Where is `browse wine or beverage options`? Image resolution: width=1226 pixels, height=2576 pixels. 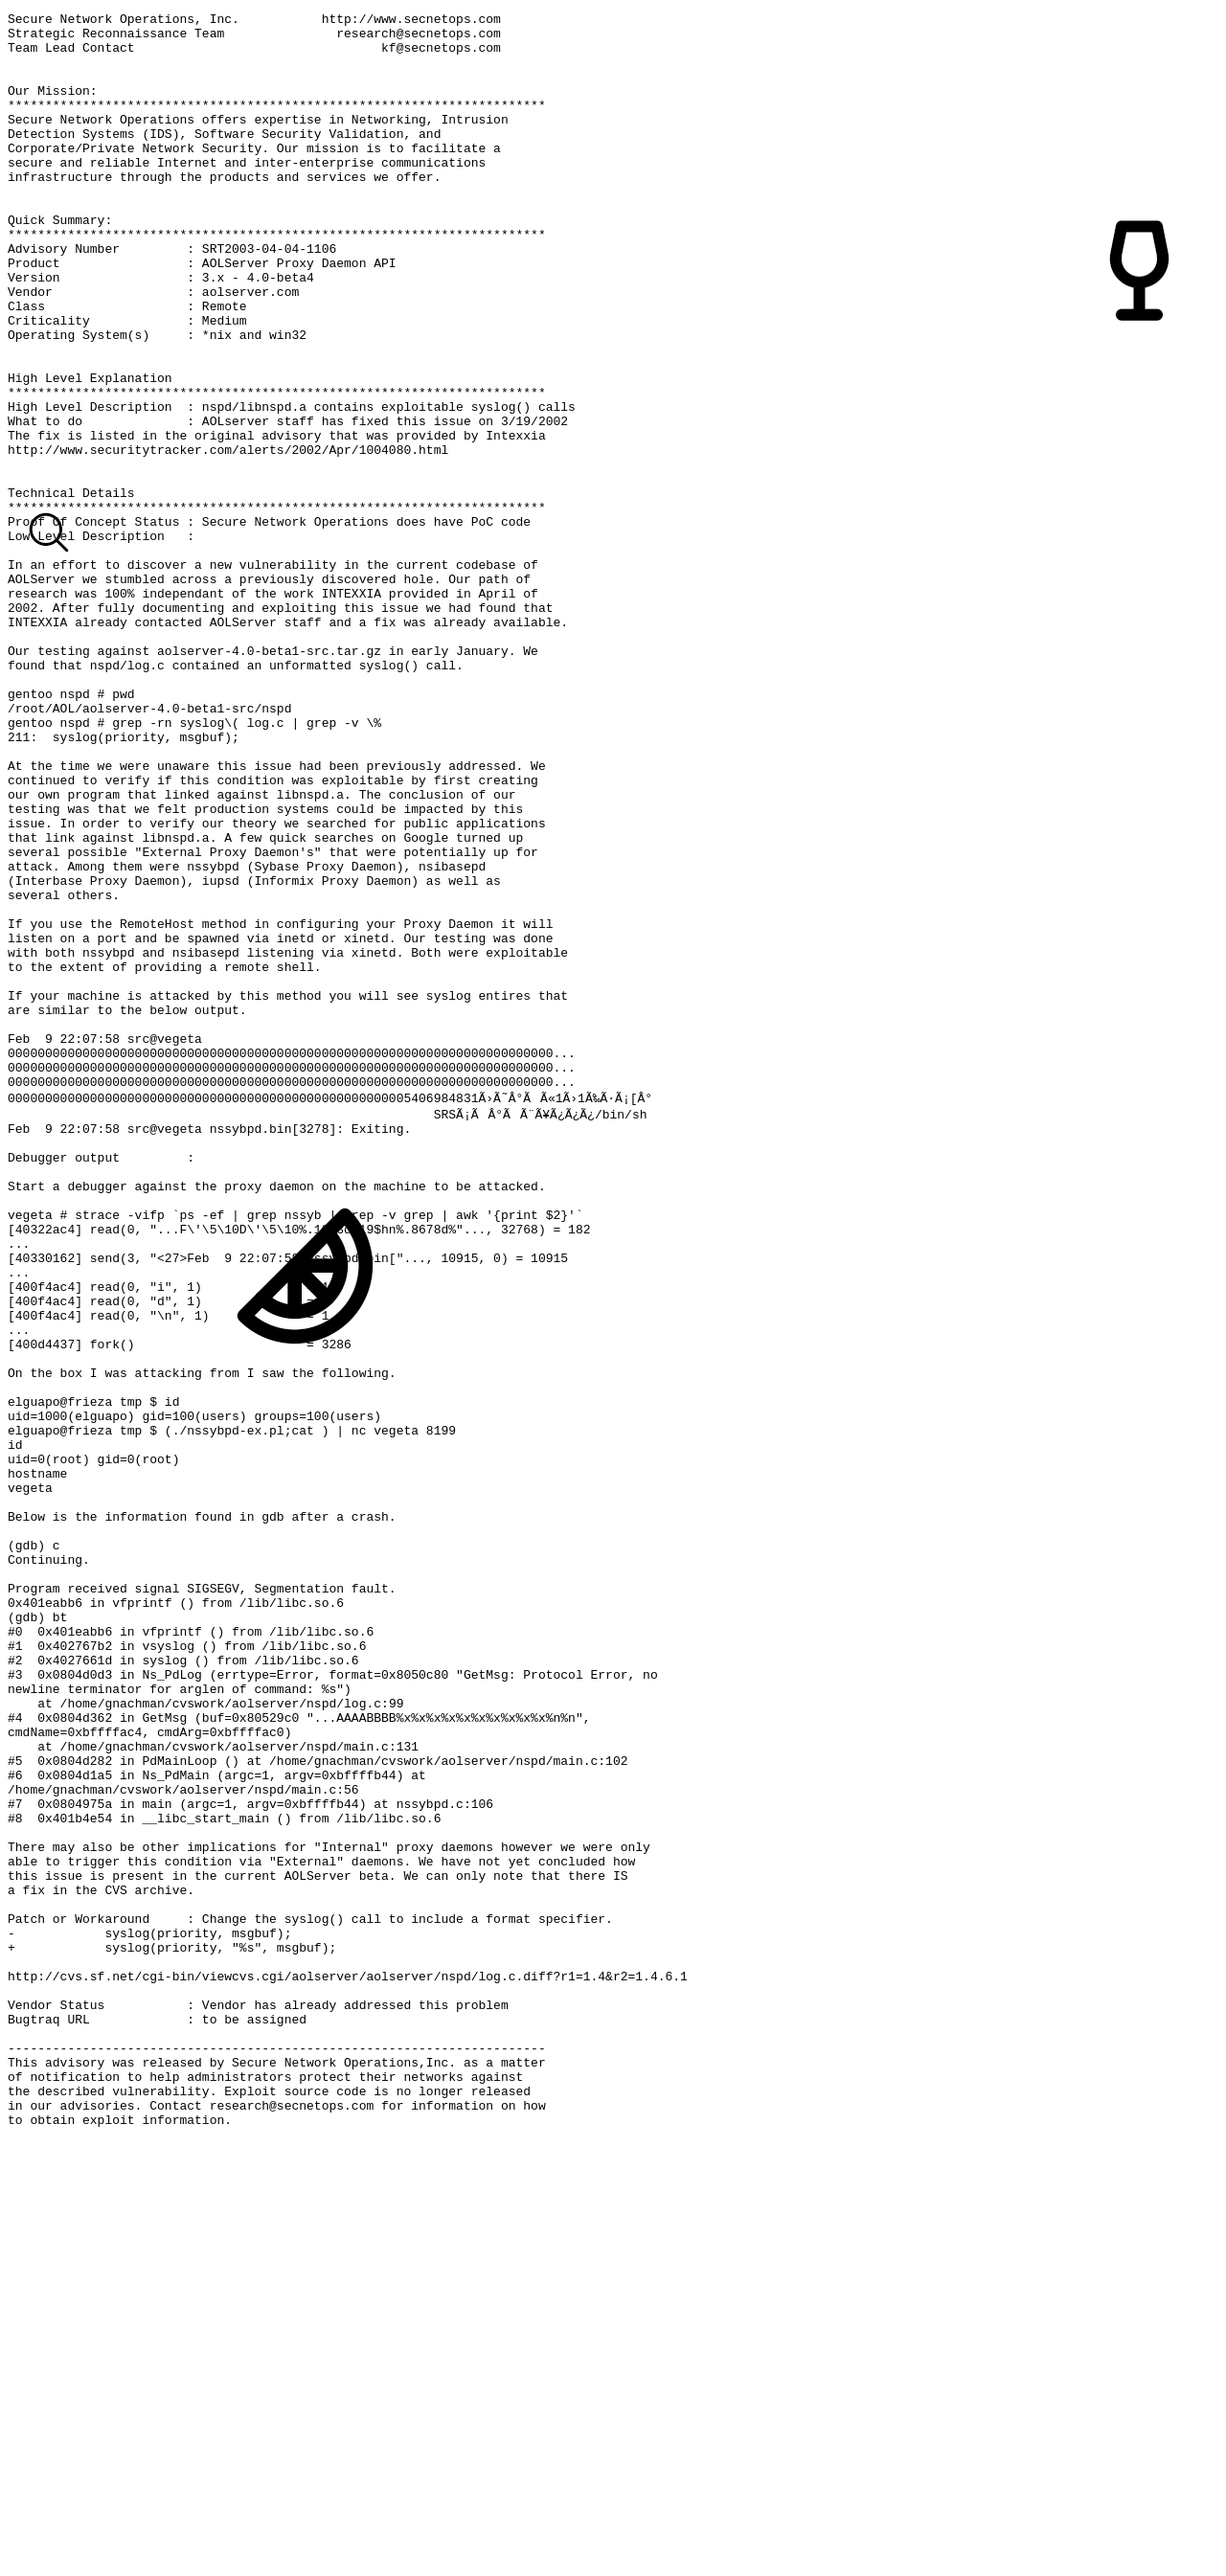 browse wine or beverage options is located at coordinates (1139, 267).